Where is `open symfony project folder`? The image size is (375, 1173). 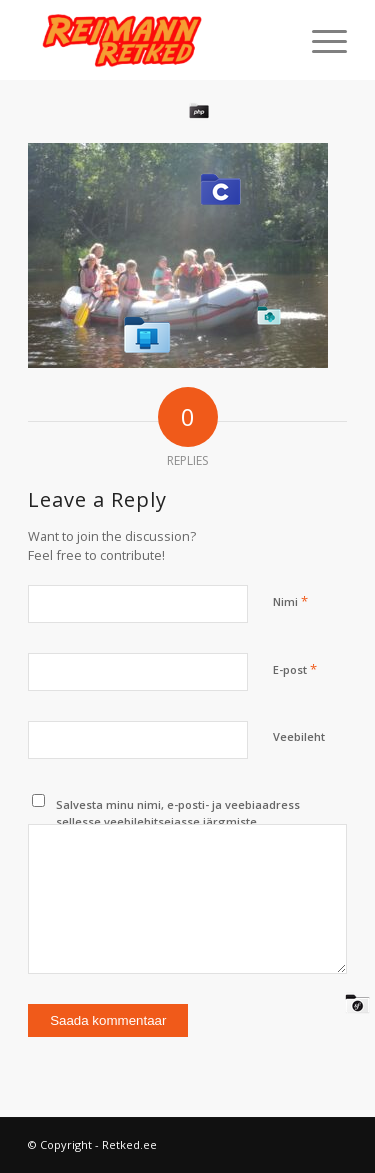 open symfony project folder is located at coordinates (357, 1004).